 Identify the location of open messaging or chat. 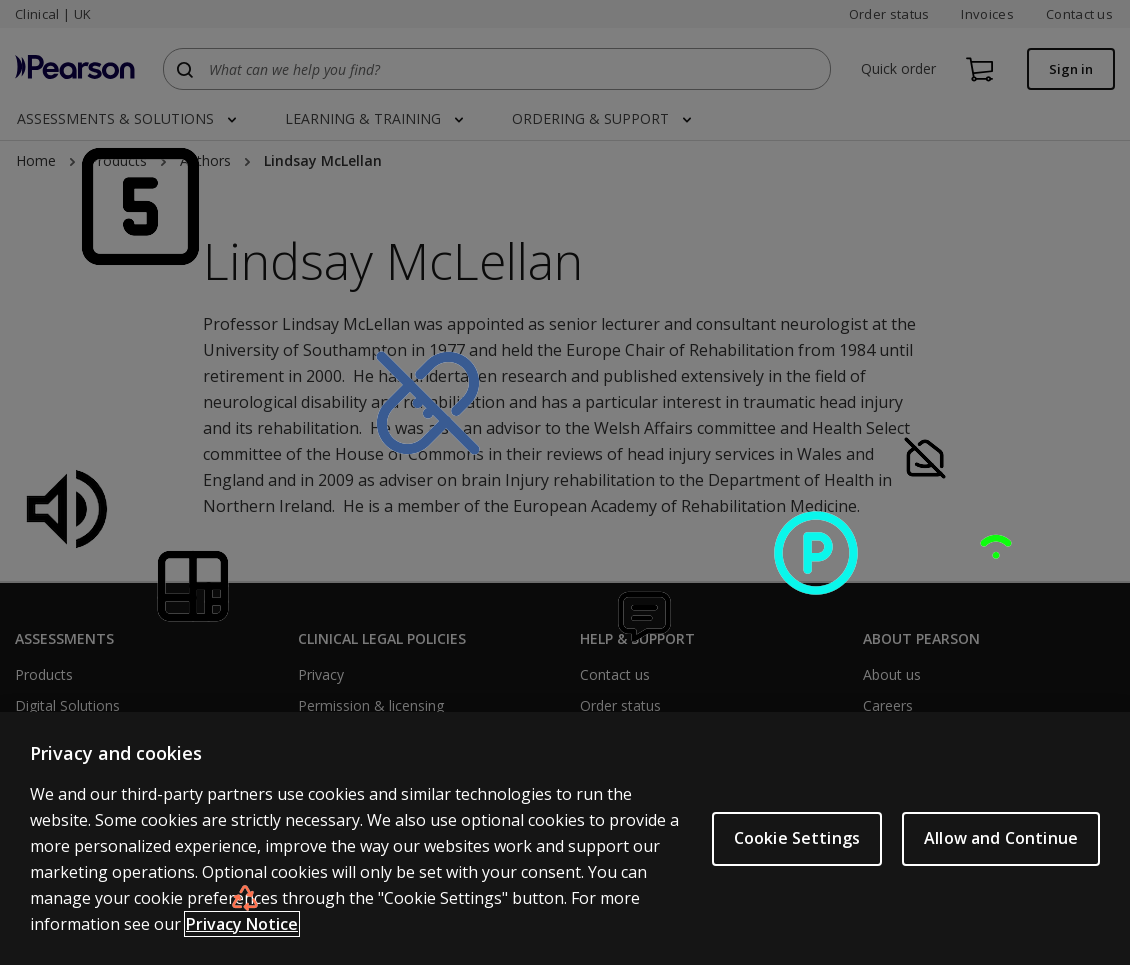
(644, 615).